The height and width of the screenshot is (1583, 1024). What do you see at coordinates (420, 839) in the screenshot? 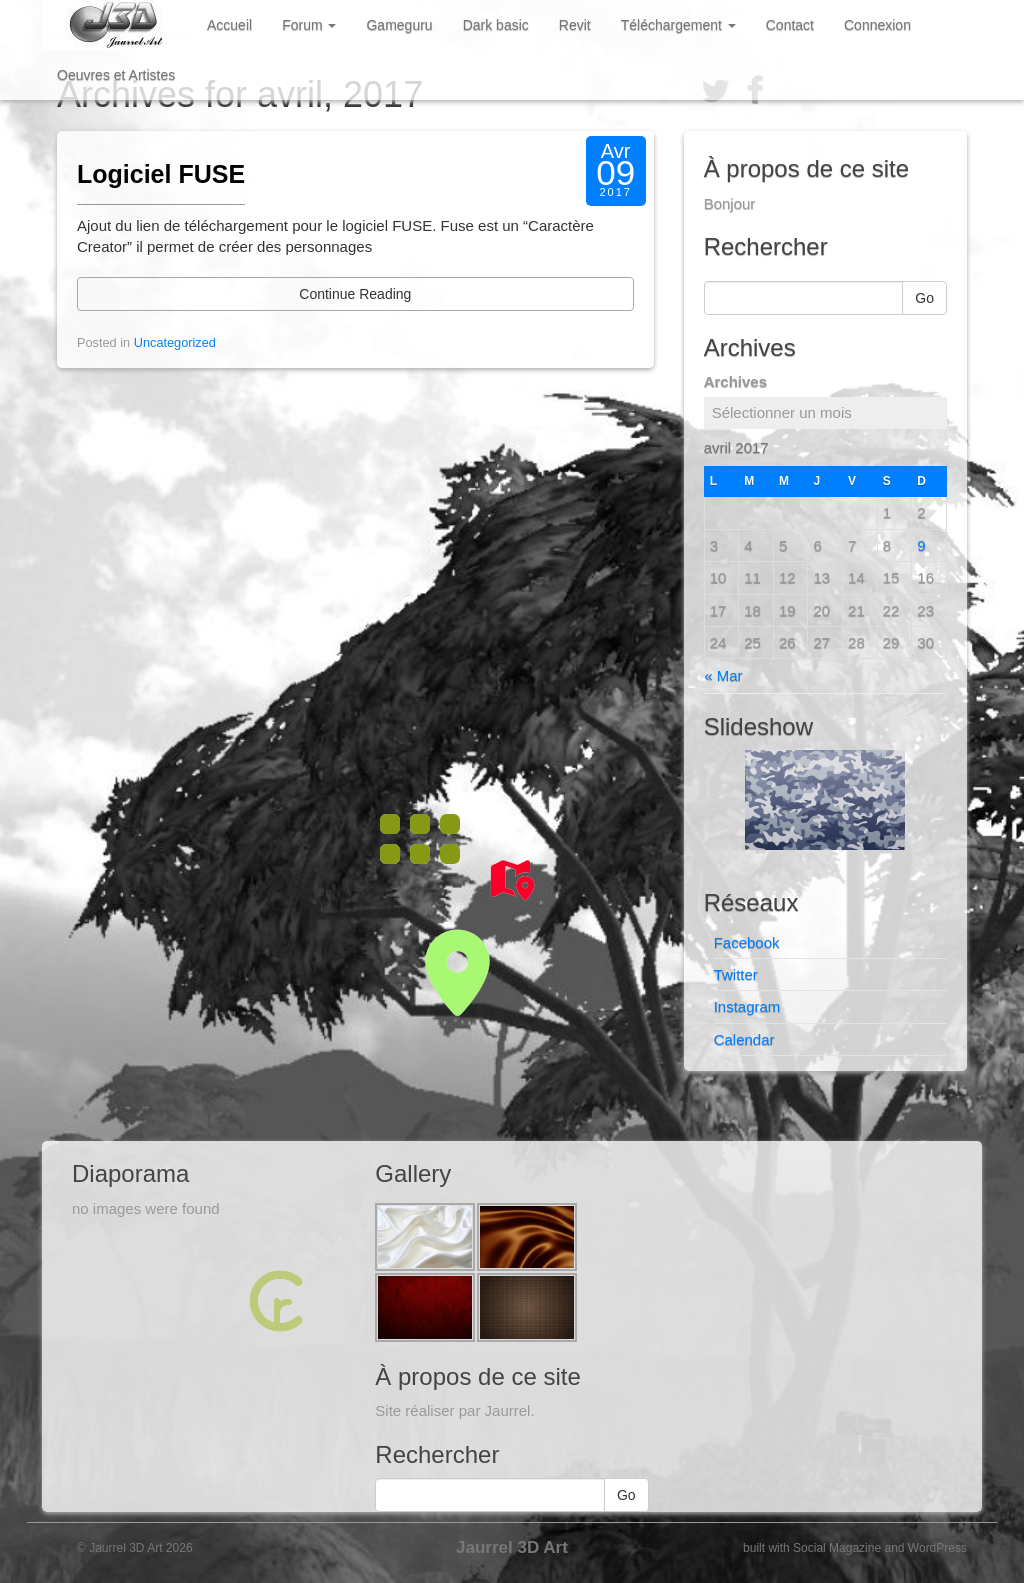
I see `drag to reorder or rearrange items` at bounding box center [420, 839].